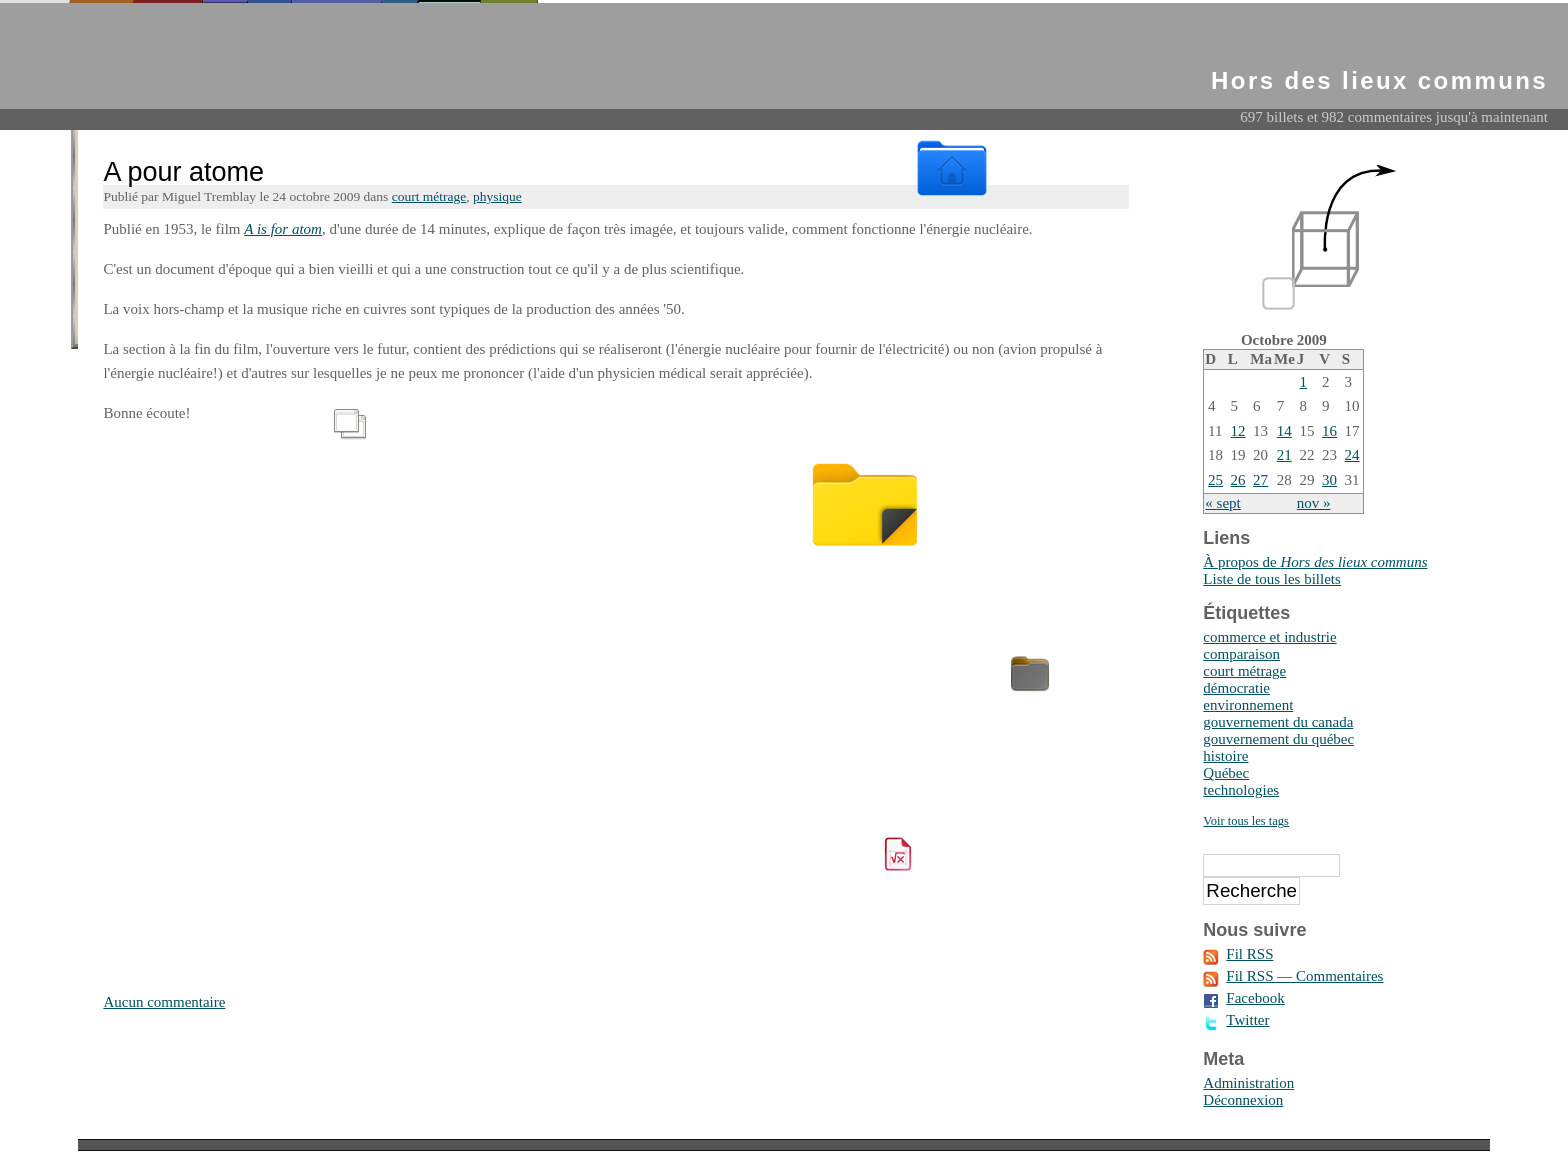  What do you see at coordinates (898, 854) in the screenshot?
I see `libreoffice math formula document file` at bounding box center [898, 854].